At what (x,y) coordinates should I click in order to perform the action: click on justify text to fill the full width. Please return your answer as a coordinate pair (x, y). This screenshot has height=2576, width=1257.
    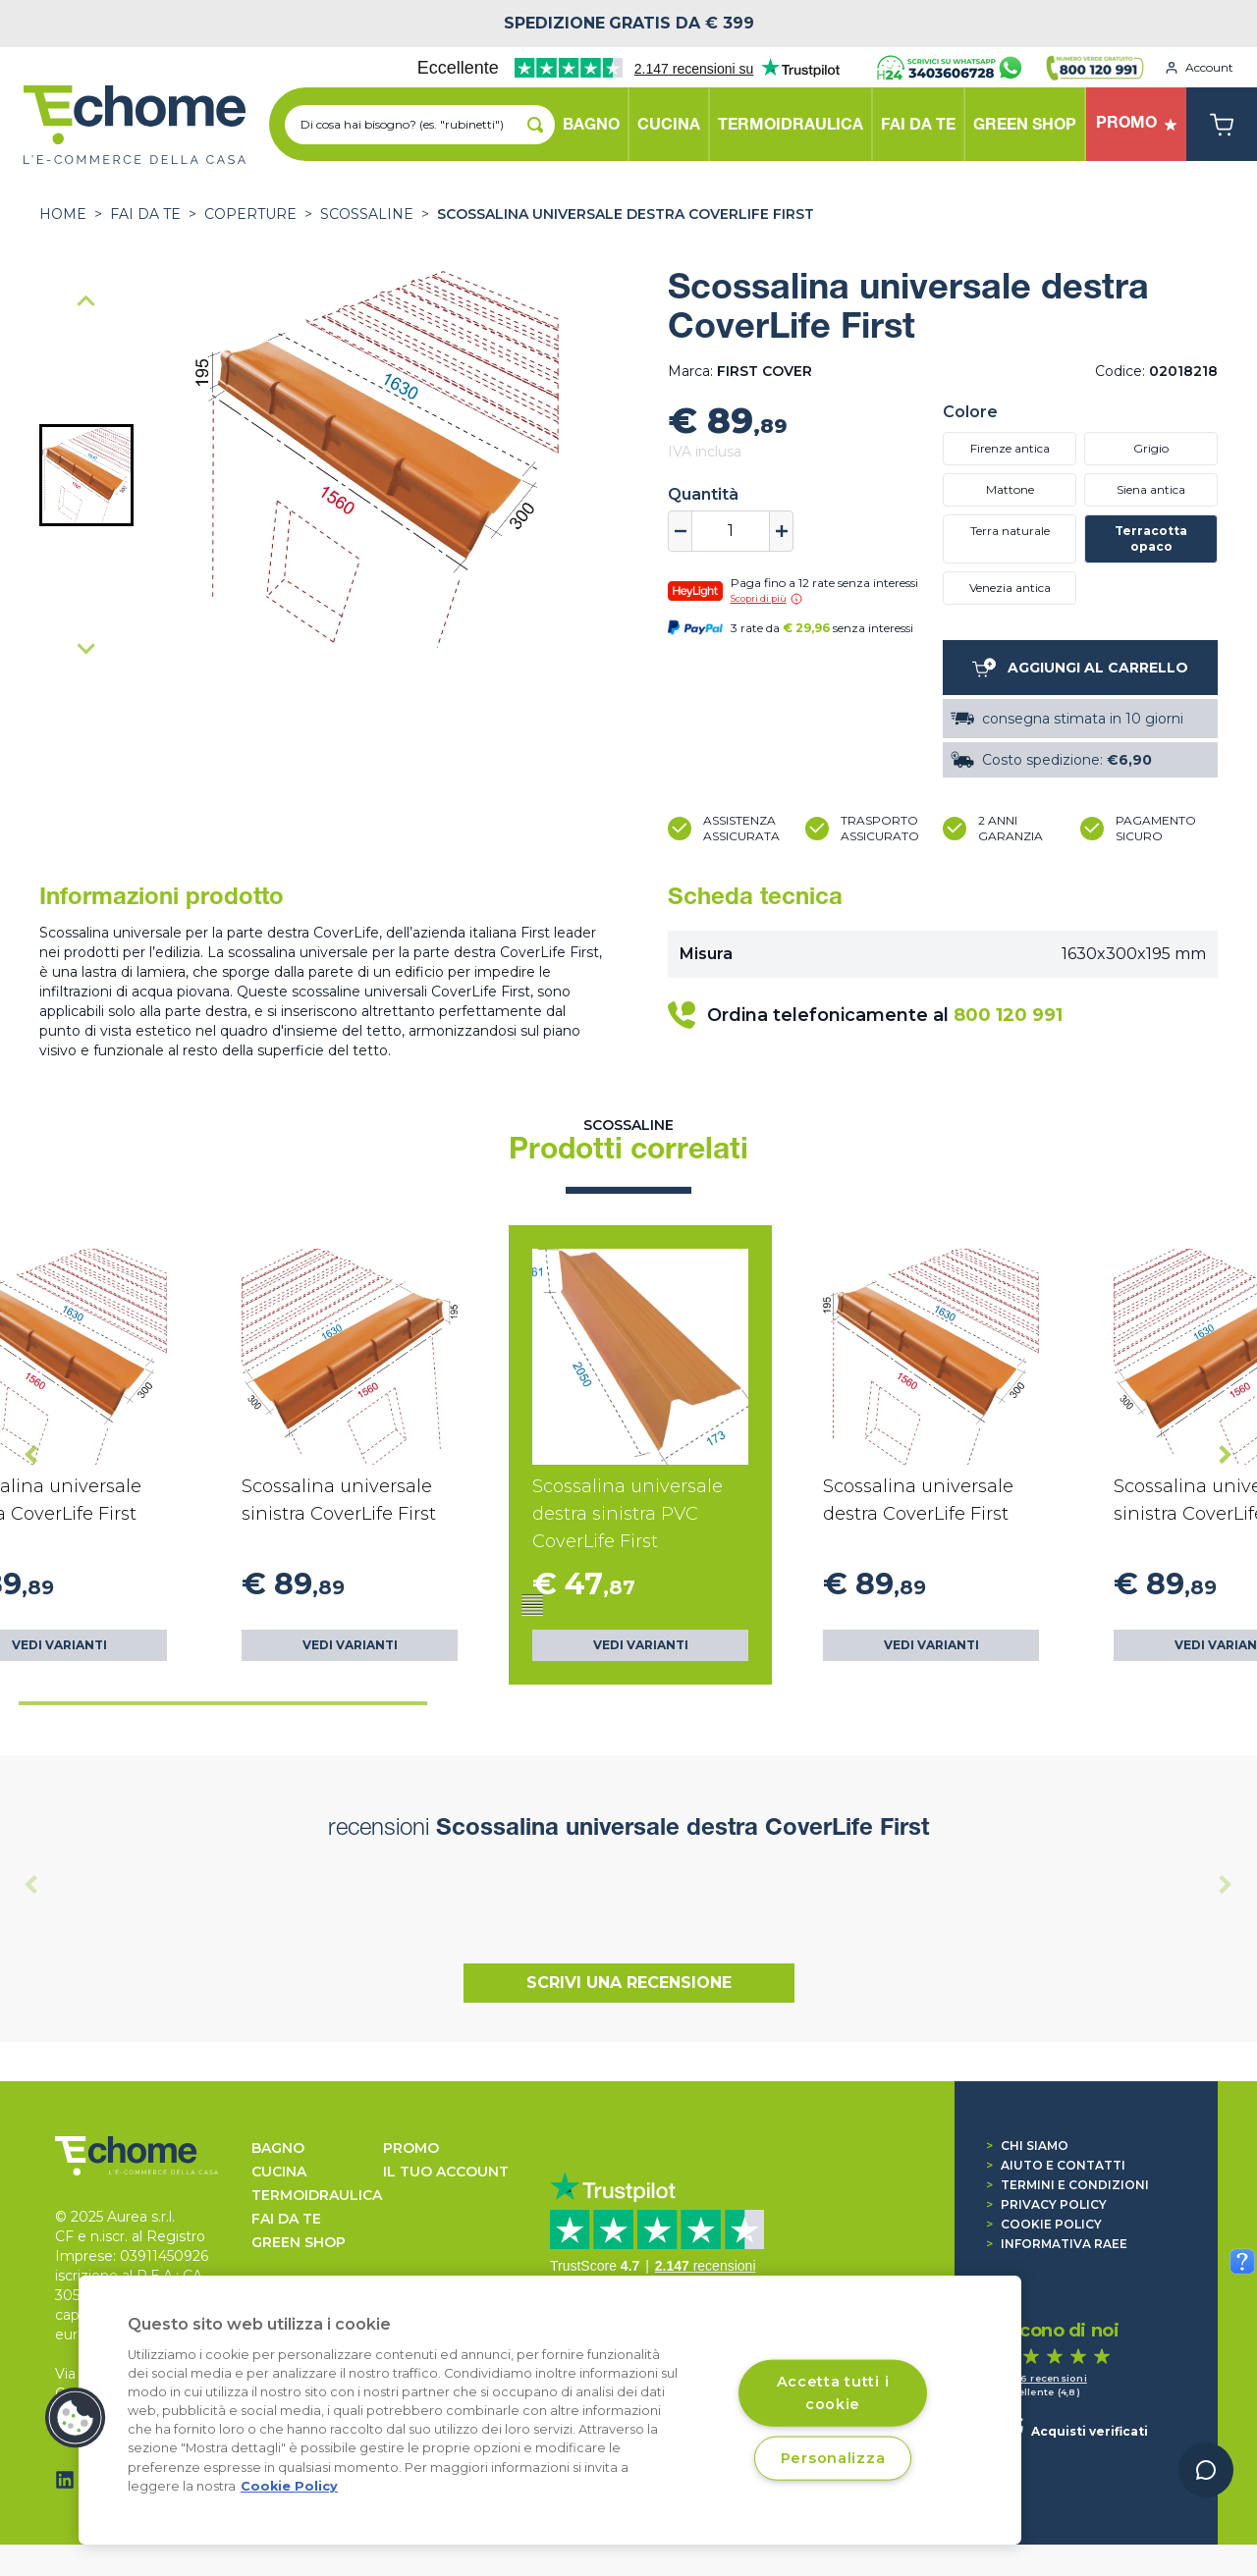
    Looking at the image, I should click on (532, 1605).